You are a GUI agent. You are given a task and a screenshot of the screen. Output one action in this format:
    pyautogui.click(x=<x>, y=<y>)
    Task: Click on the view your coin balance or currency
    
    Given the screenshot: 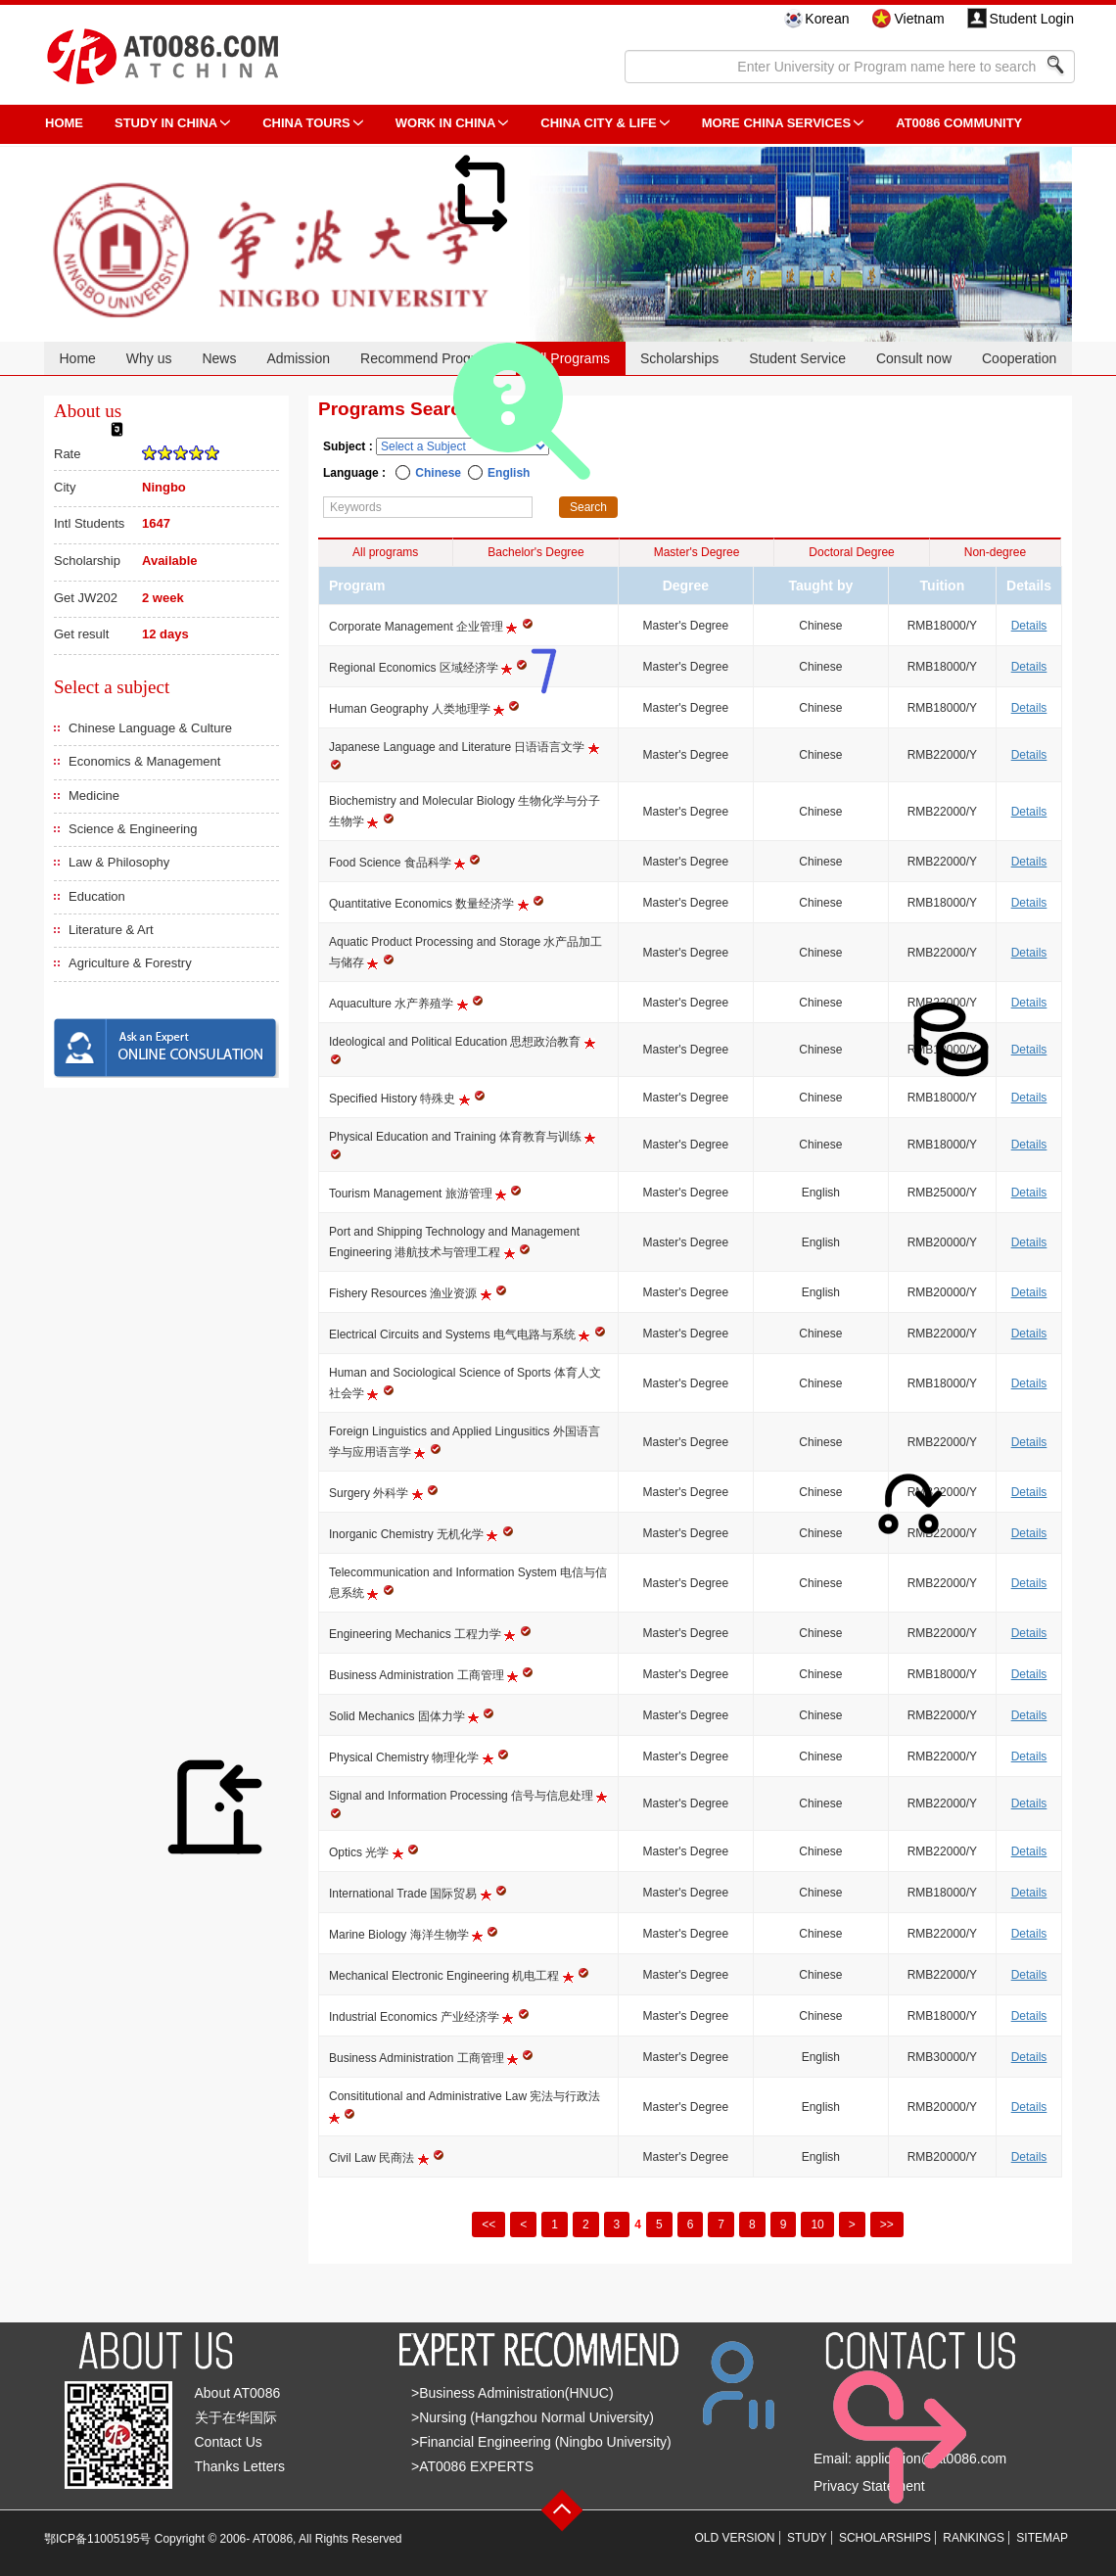 What is the action you would take?
    pyautogui.click(x=951, y=1039)
    